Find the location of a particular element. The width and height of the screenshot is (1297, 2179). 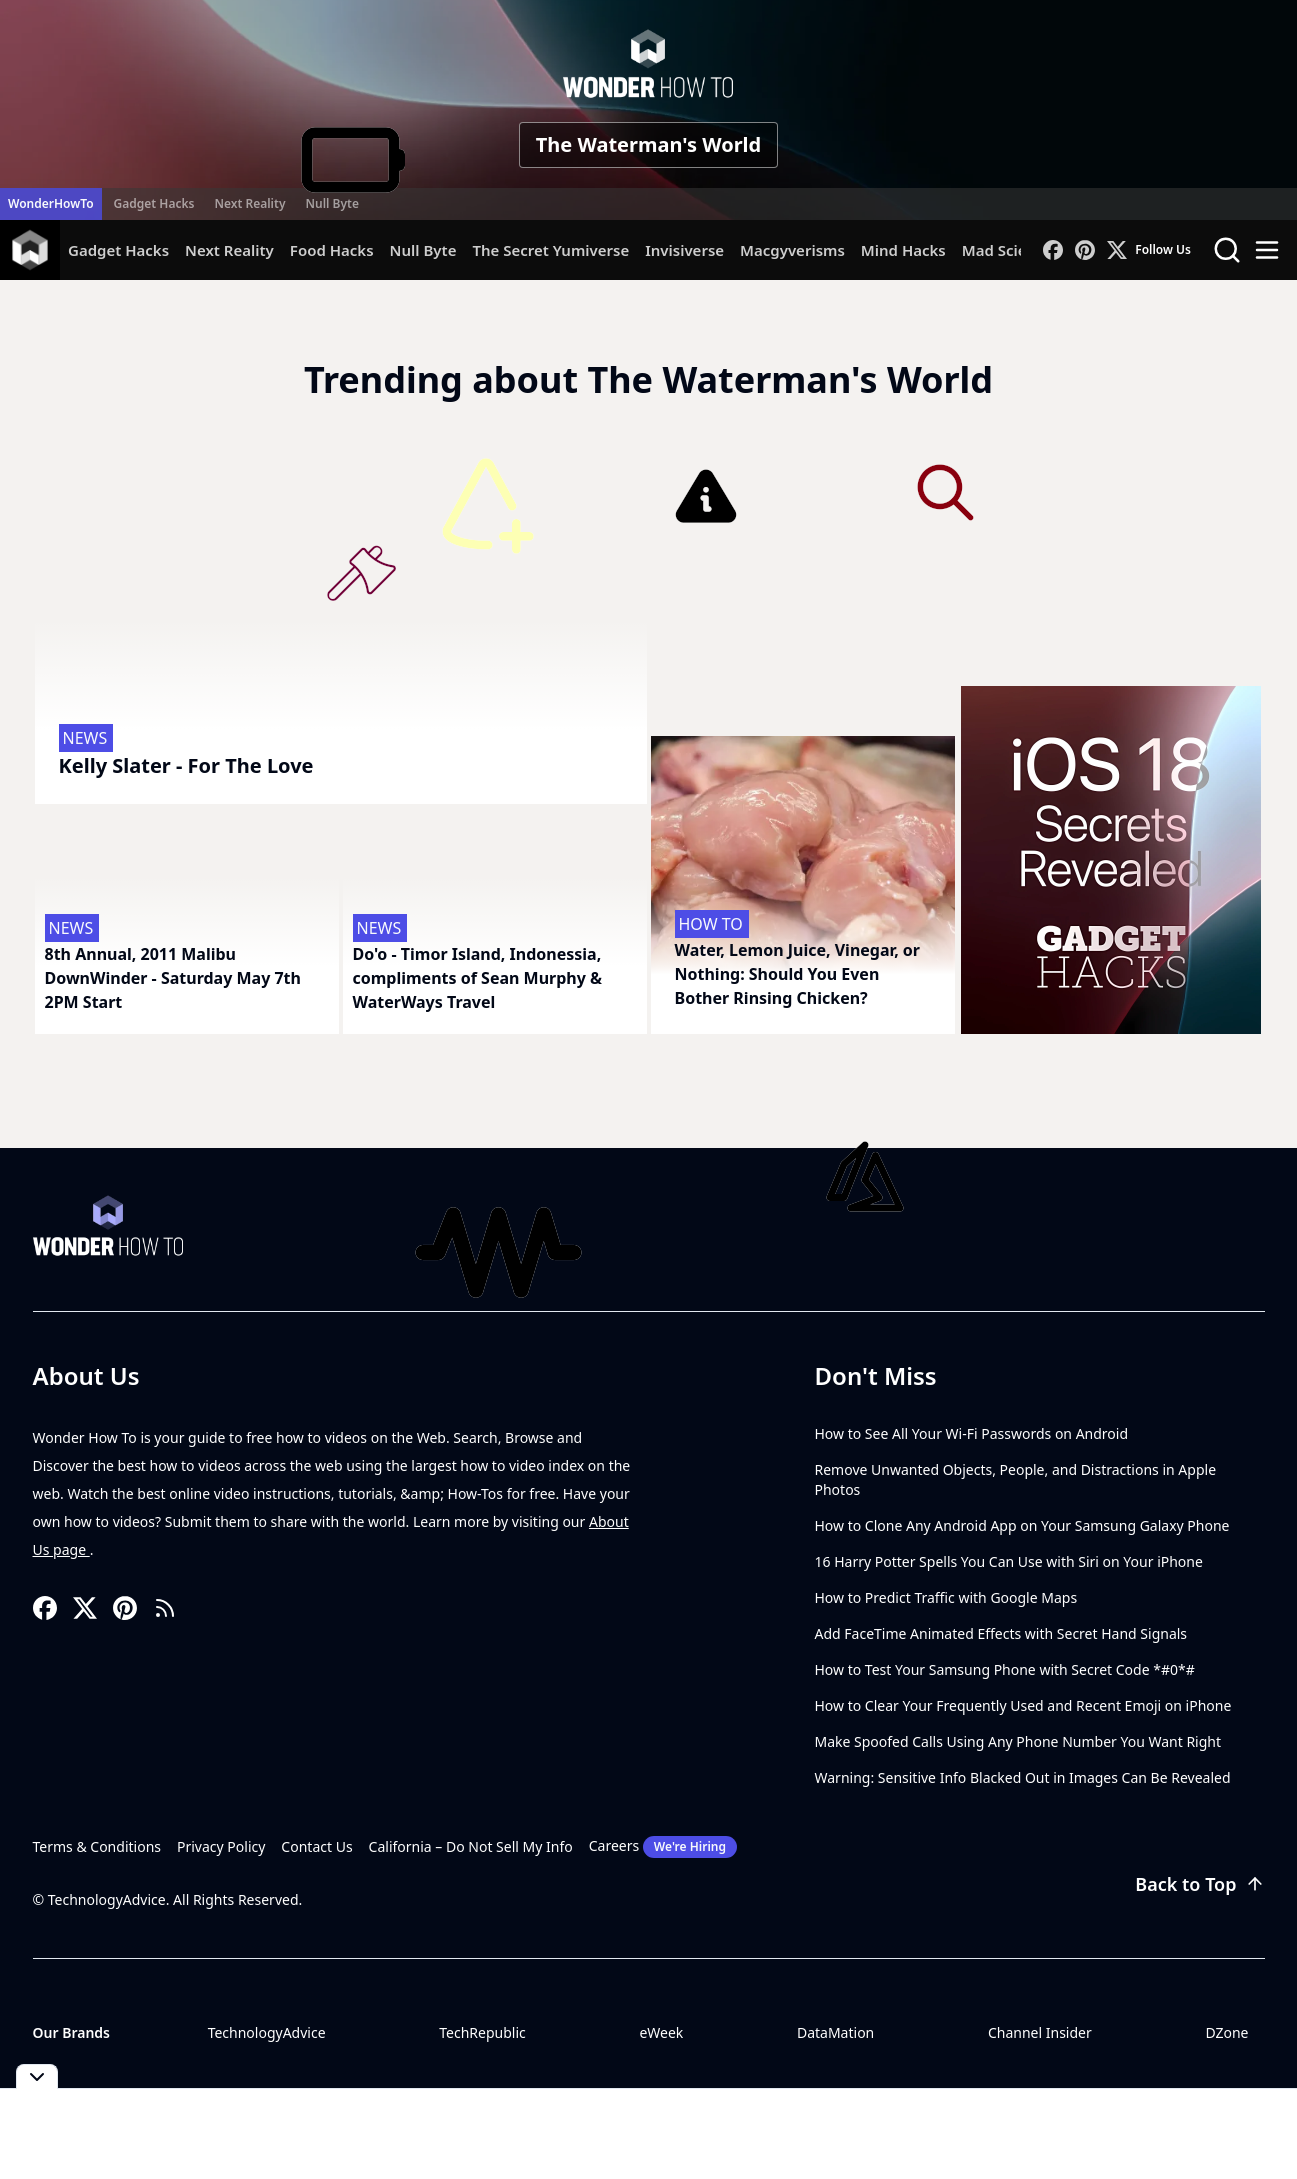

view important information or notice is located at coordinates (706, 498).